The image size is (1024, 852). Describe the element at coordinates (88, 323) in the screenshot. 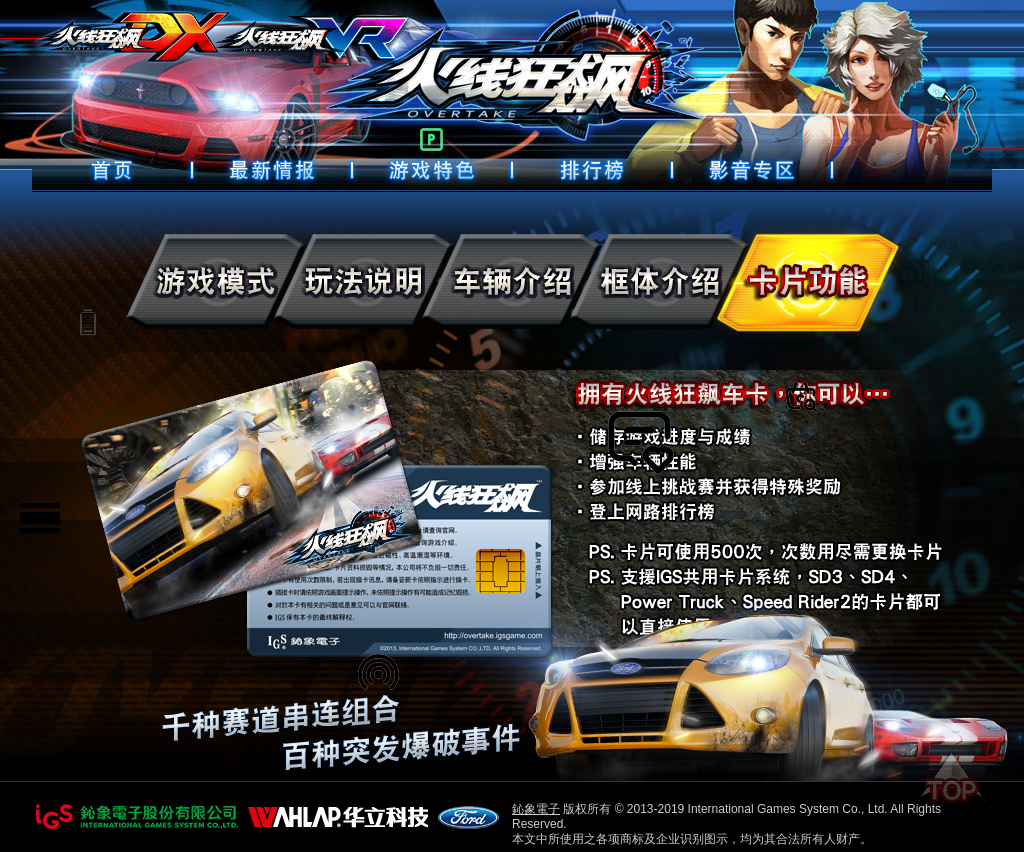

I see `indicates medium battery level` at that location.